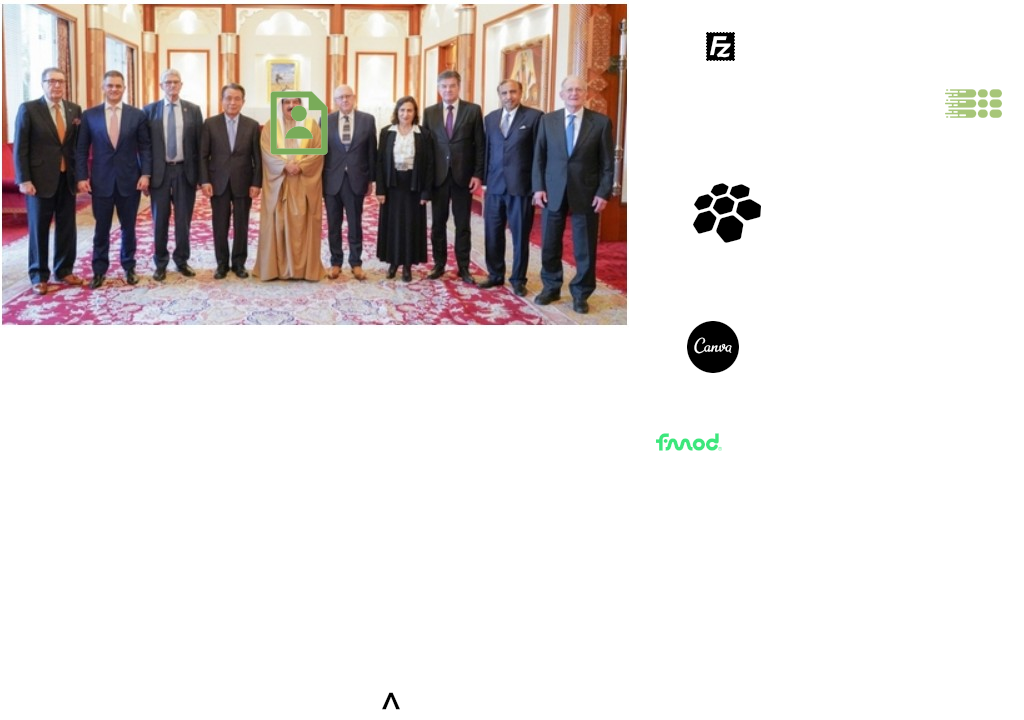  I want to click on H3 geospatial indexing system logo, so click(727, 213).